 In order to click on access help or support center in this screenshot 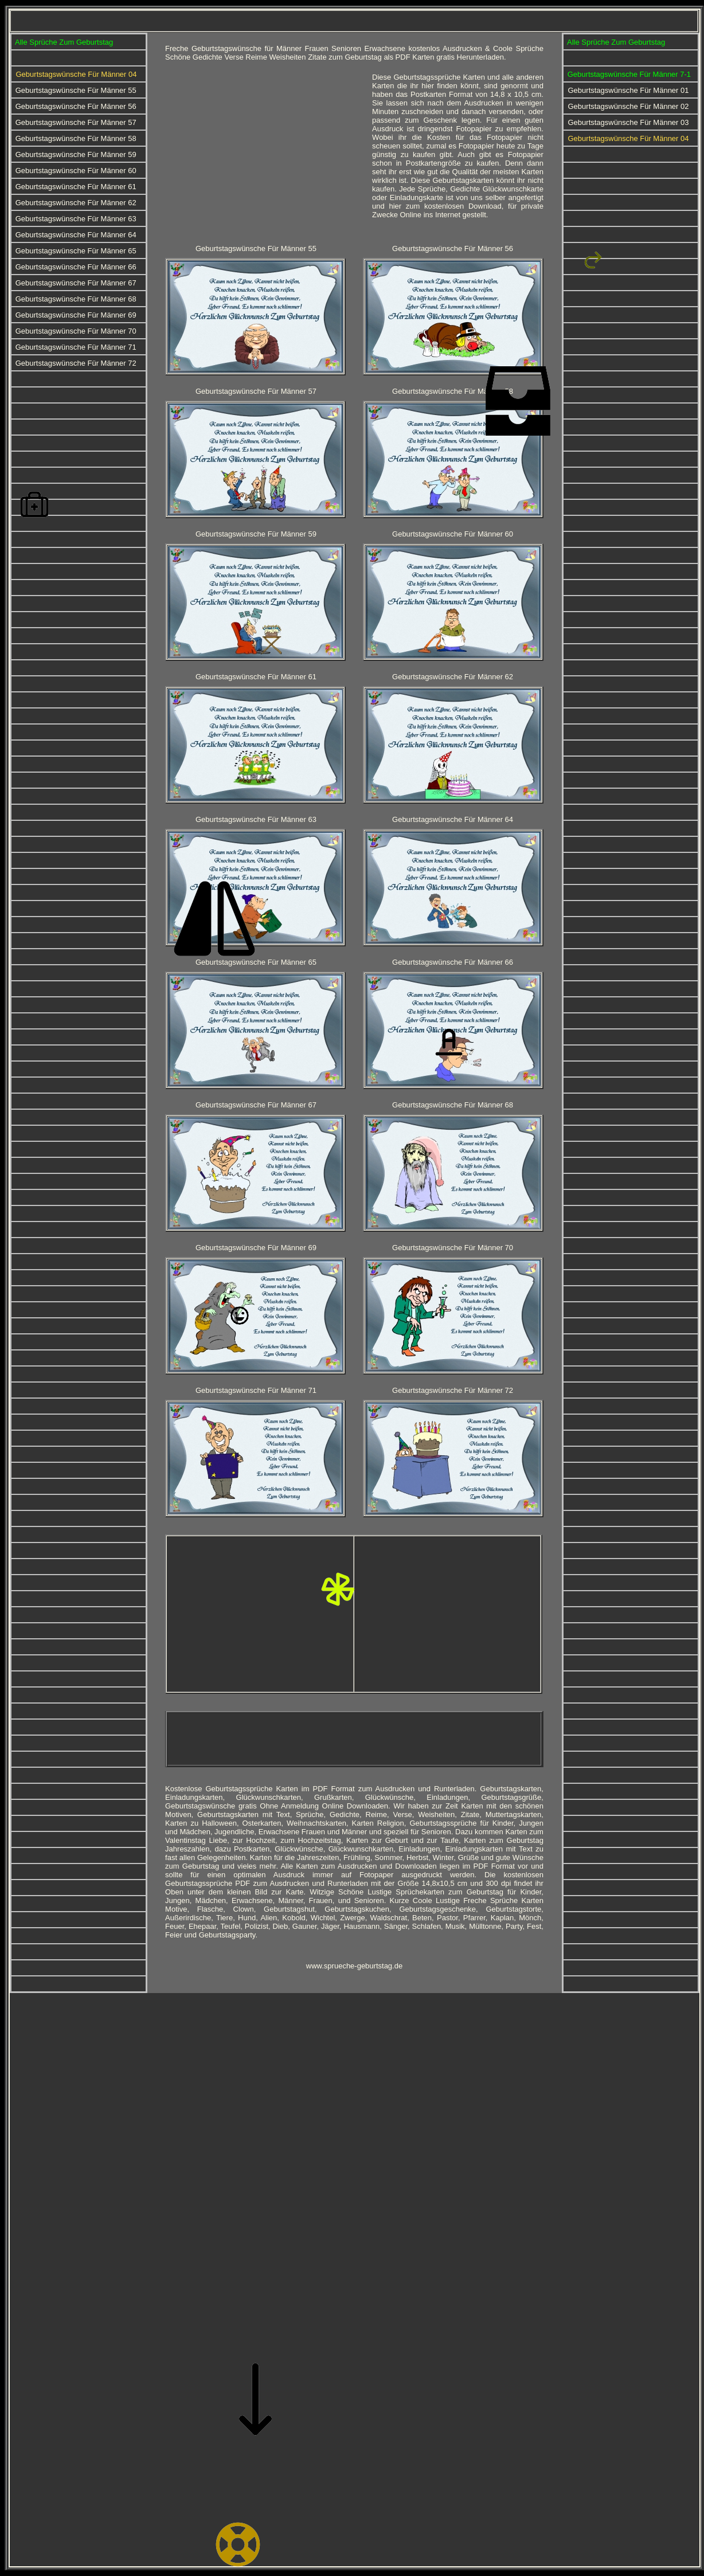, I will do `click(238, 2544)`.